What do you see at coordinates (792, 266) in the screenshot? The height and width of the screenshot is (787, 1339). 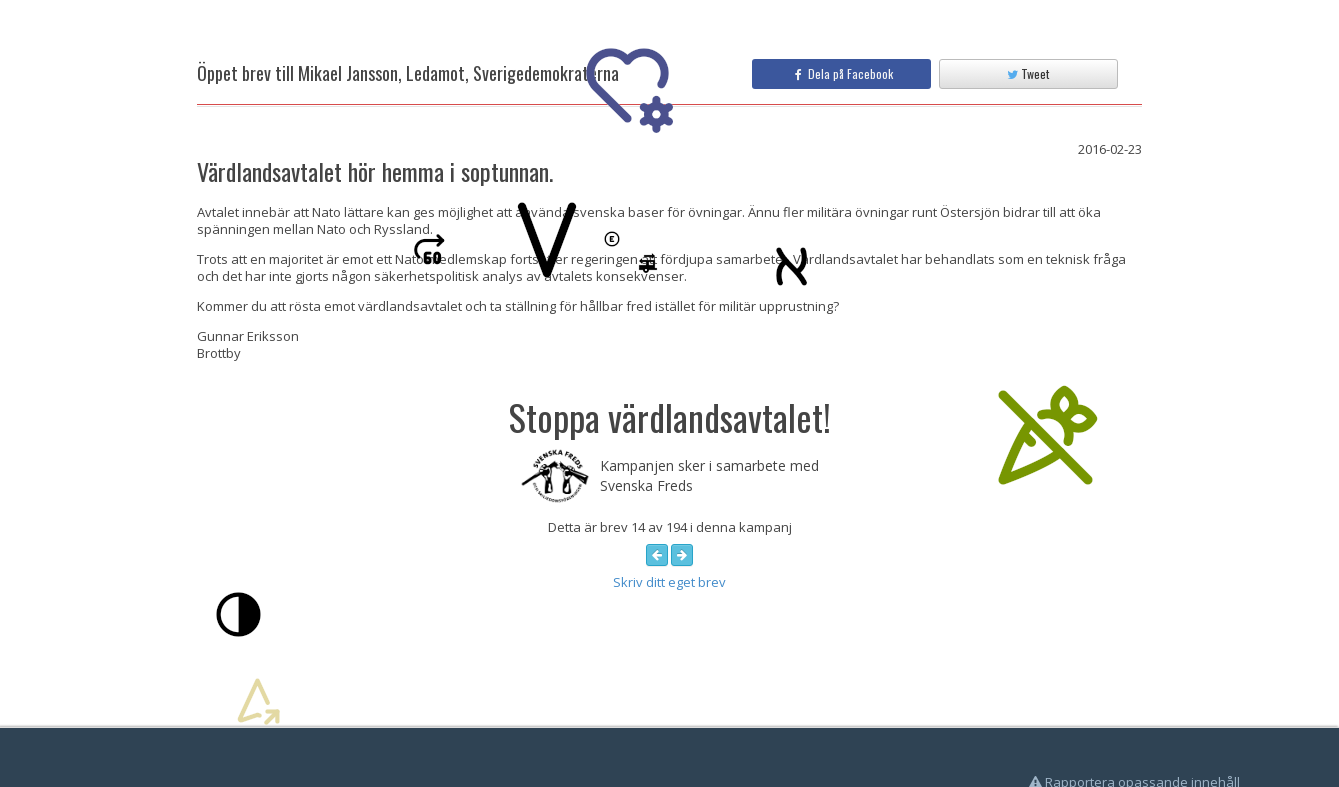 I see `switch to hebrew keyboard layout` at bounding box center [792, 266].